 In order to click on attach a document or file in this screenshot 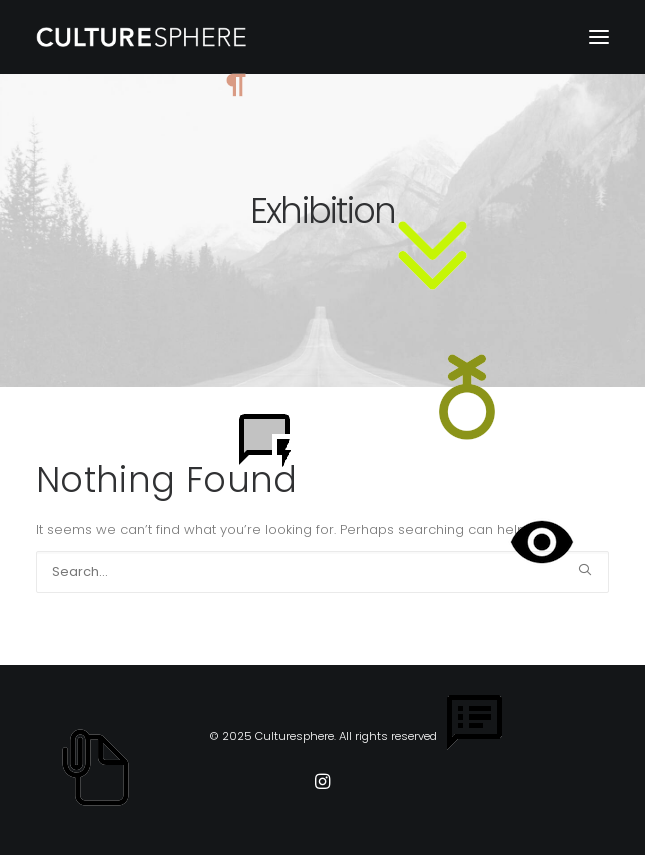, I will do `click(95, 767)`.